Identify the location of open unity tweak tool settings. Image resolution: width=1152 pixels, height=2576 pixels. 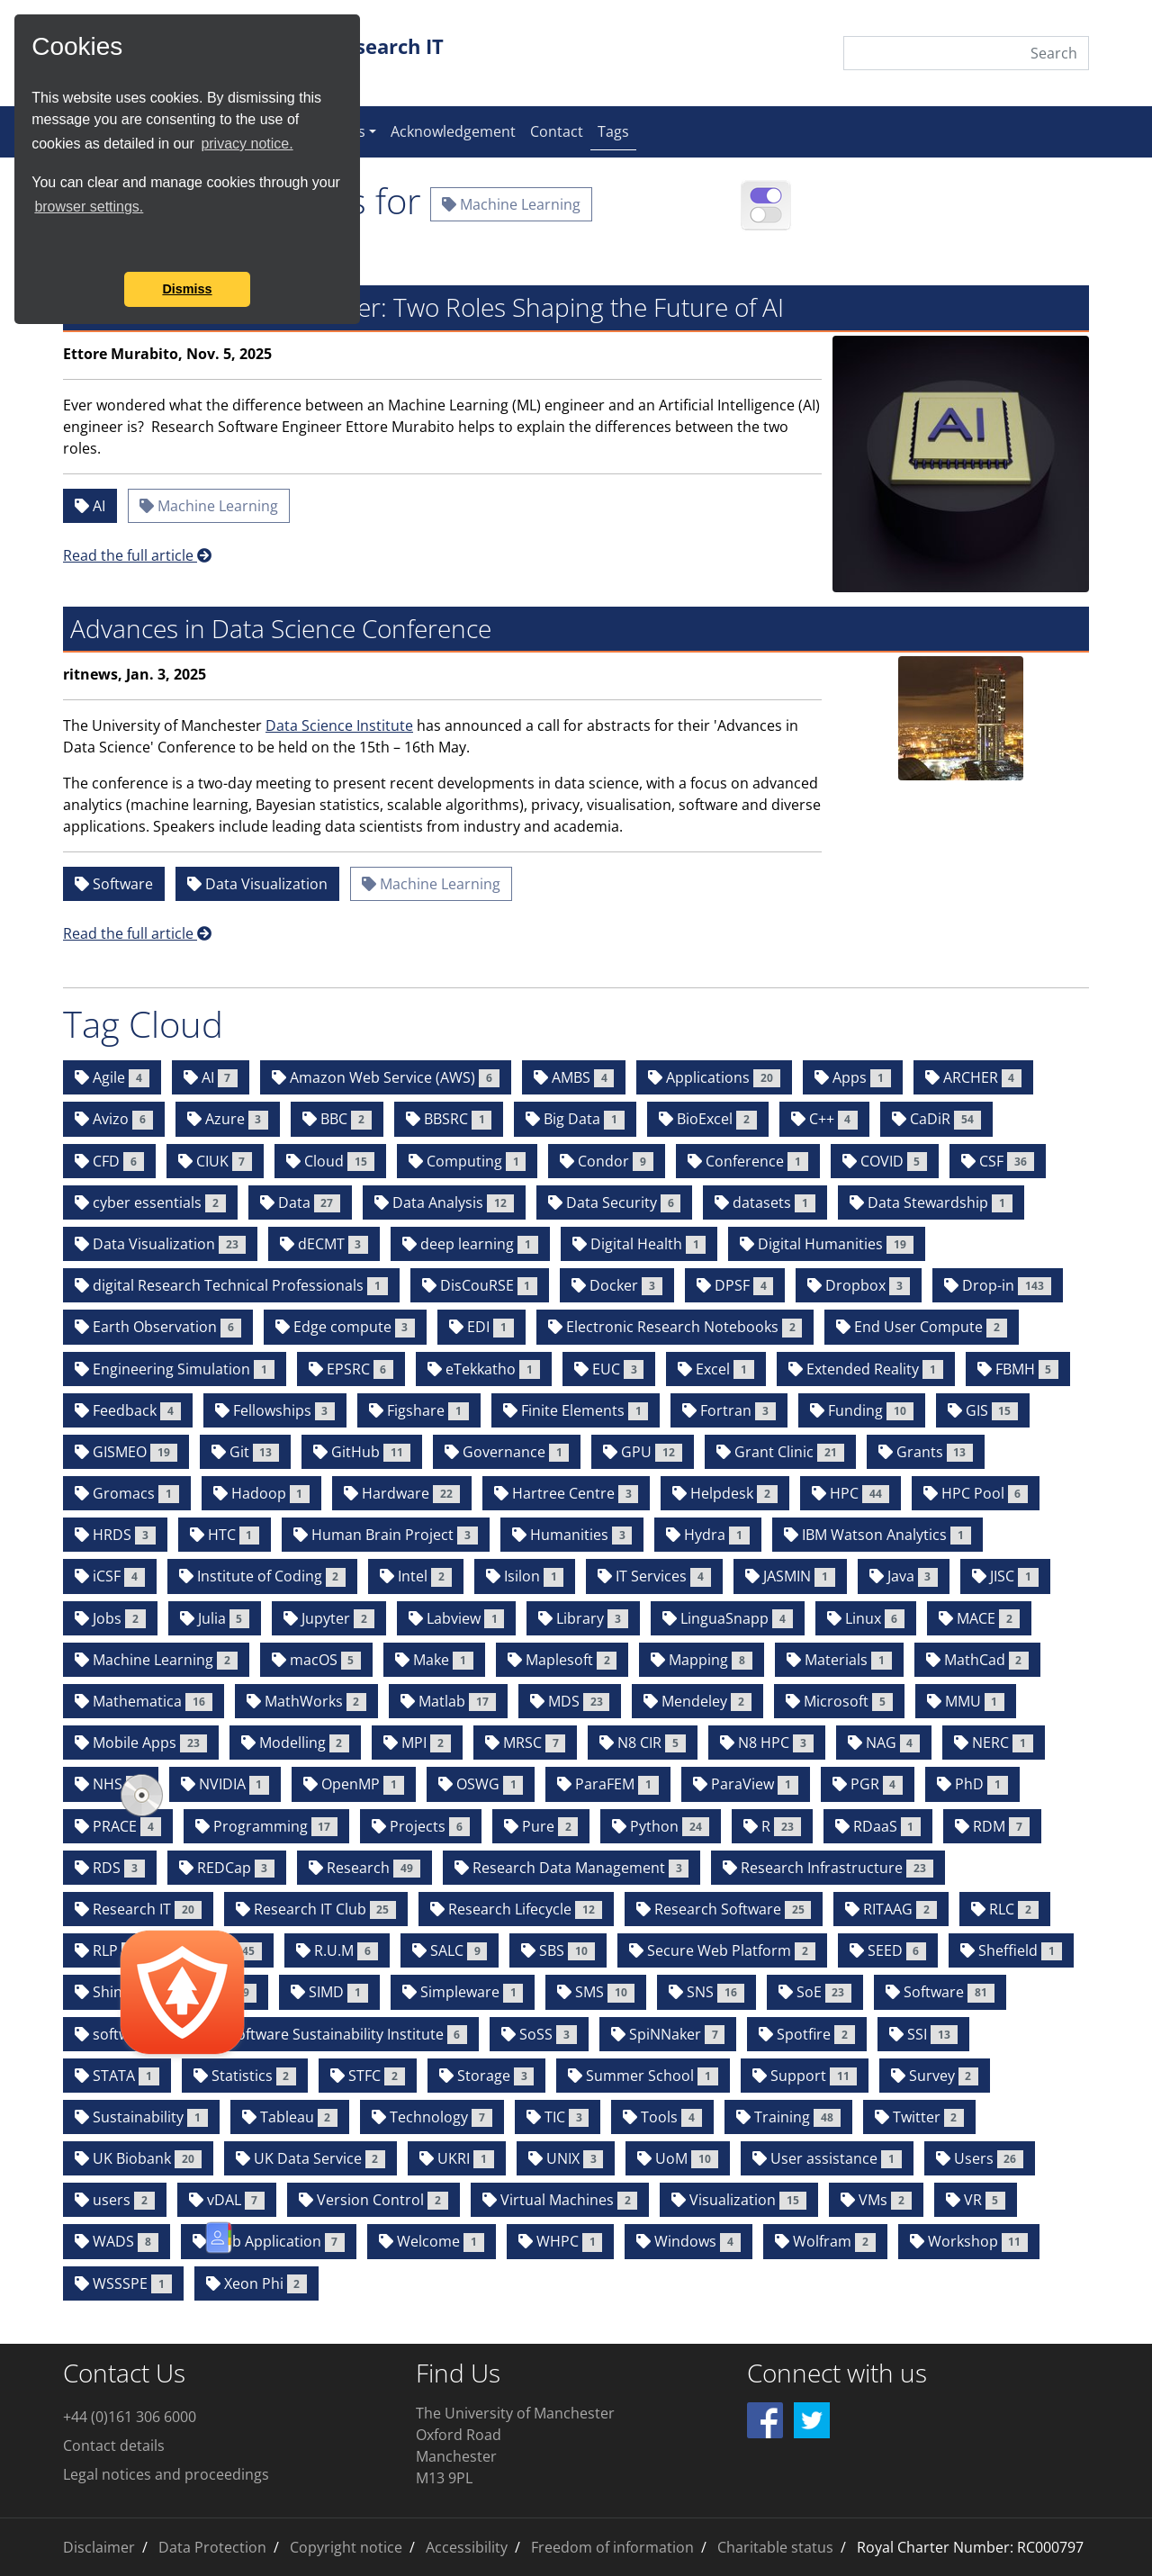
(766, 205).